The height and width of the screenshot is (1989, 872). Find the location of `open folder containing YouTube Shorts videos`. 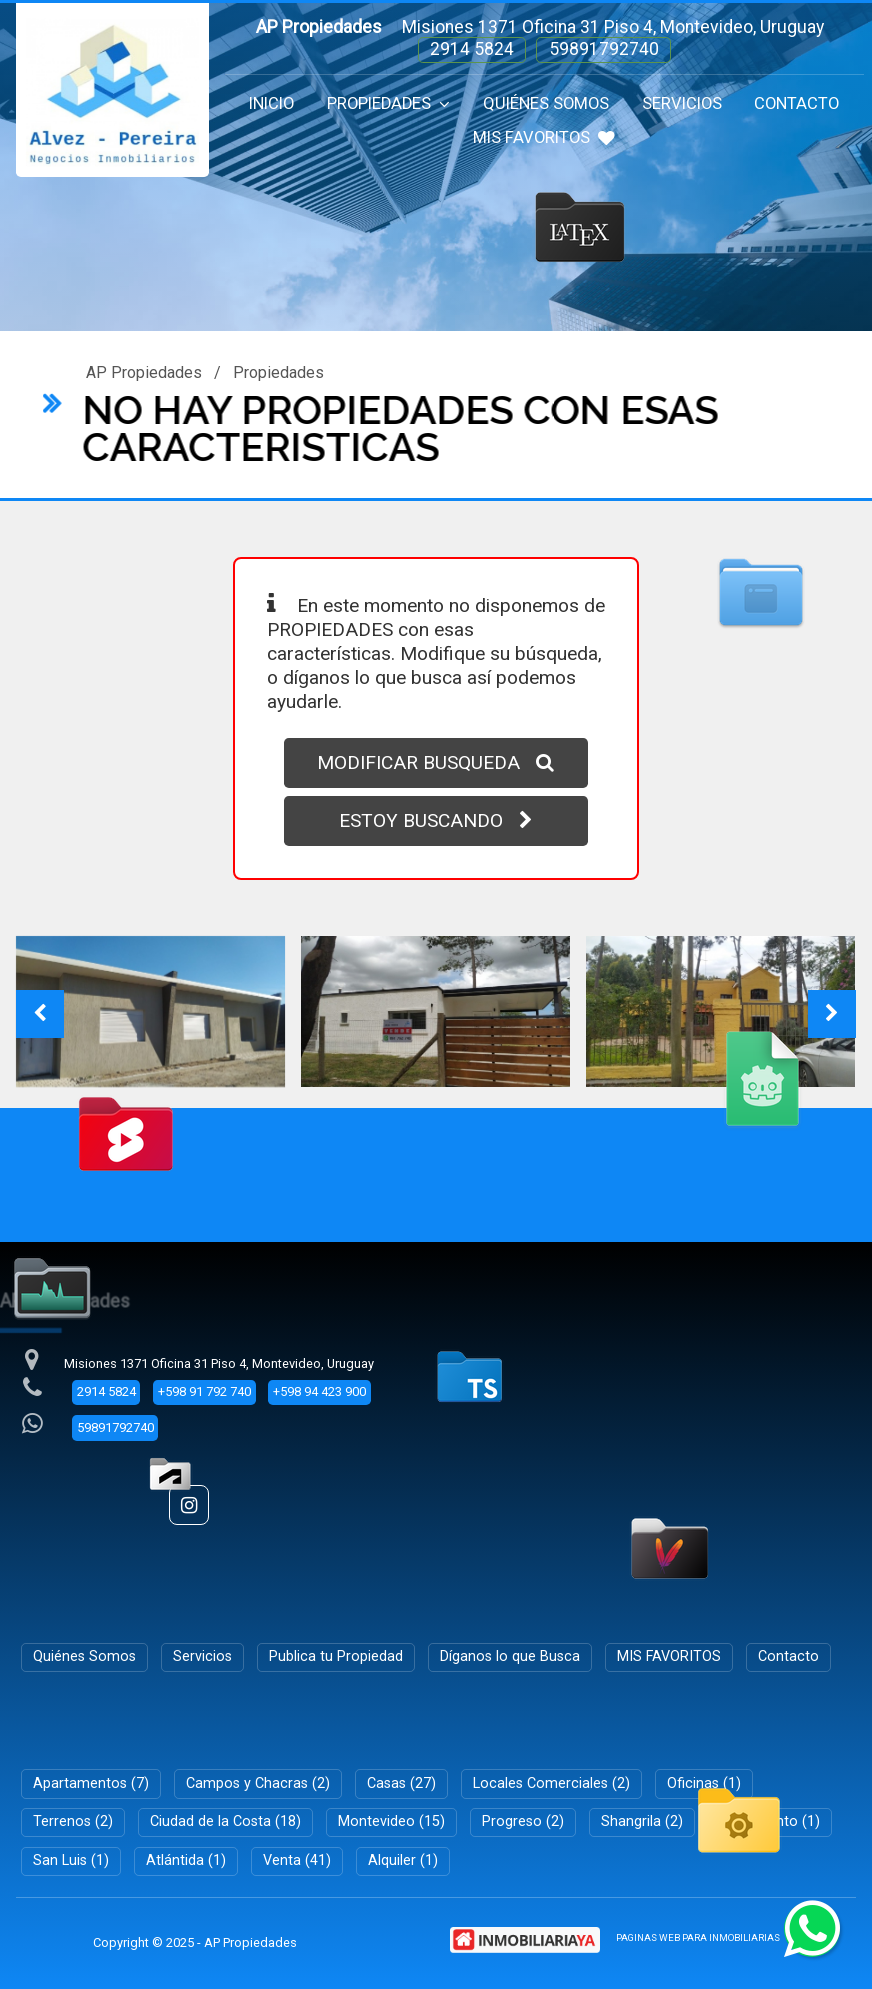

open folder containing YouTube Shorts videos is located at coordinates (125, 1136).